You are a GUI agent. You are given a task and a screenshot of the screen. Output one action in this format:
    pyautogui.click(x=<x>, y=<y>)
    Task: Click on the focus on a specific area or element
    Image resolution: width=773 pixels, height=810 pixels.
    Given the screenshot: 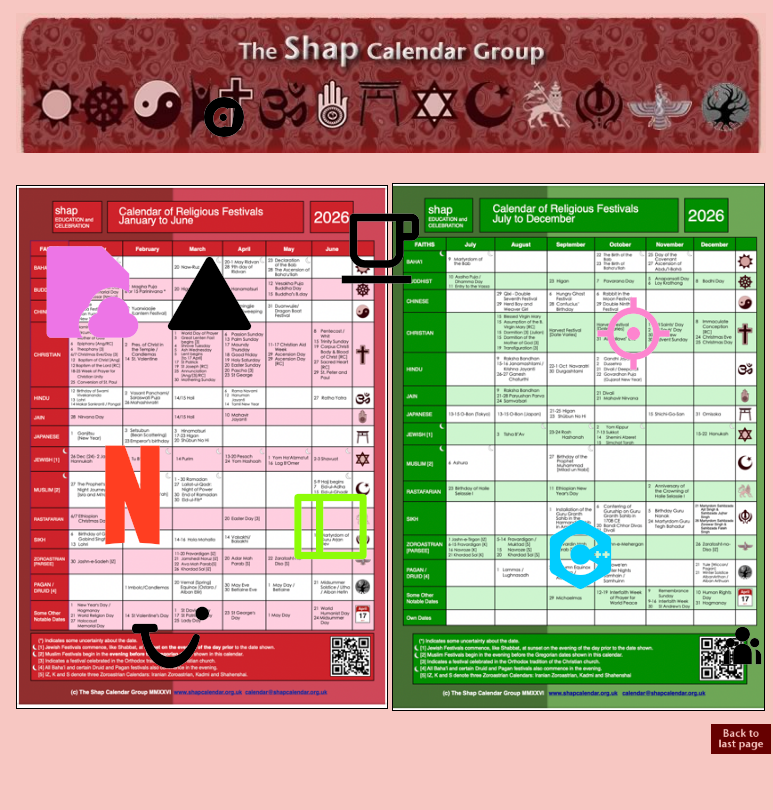 What is the action you would take?
    pyautogui.click(x=633, y=333)
    